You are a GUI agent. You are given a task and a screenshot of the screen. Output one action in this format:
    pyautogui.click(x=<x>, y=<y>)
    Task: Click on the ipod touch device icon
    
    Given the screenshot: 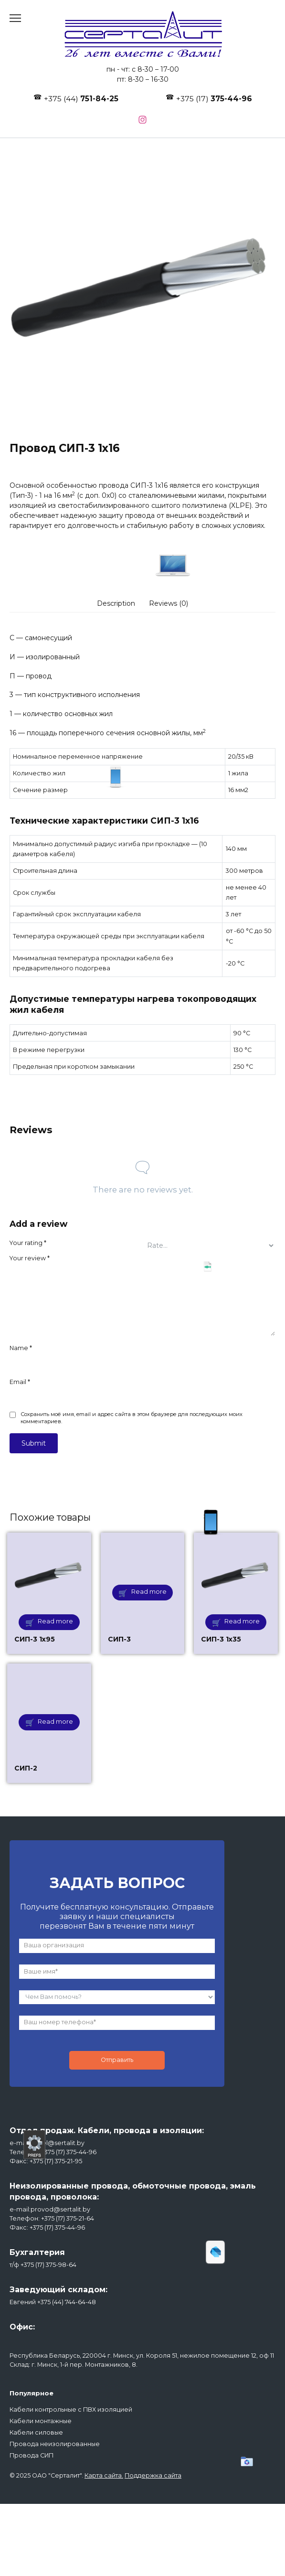 What is the action you would take?
    pyautogui.click(x=211, y=1522)
    